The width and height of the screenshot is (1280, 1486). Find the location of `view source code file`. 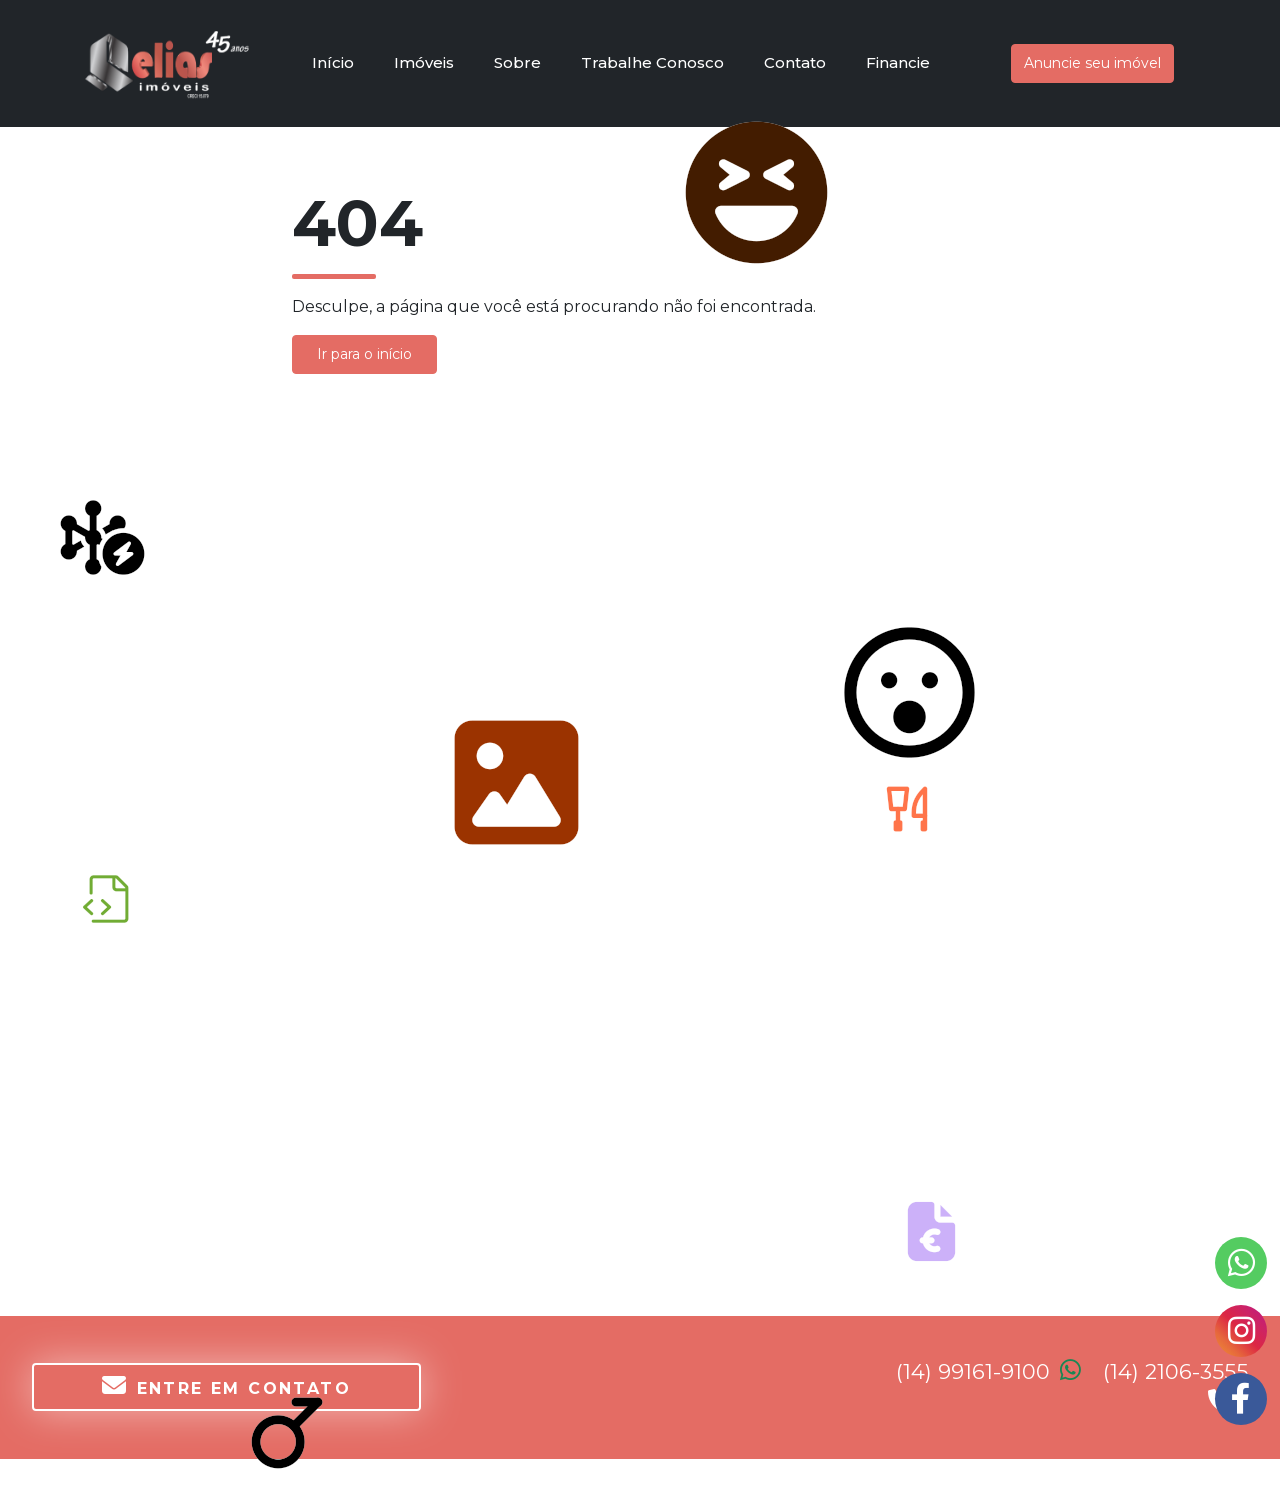

view source code file is located at coordinates (109, 899).